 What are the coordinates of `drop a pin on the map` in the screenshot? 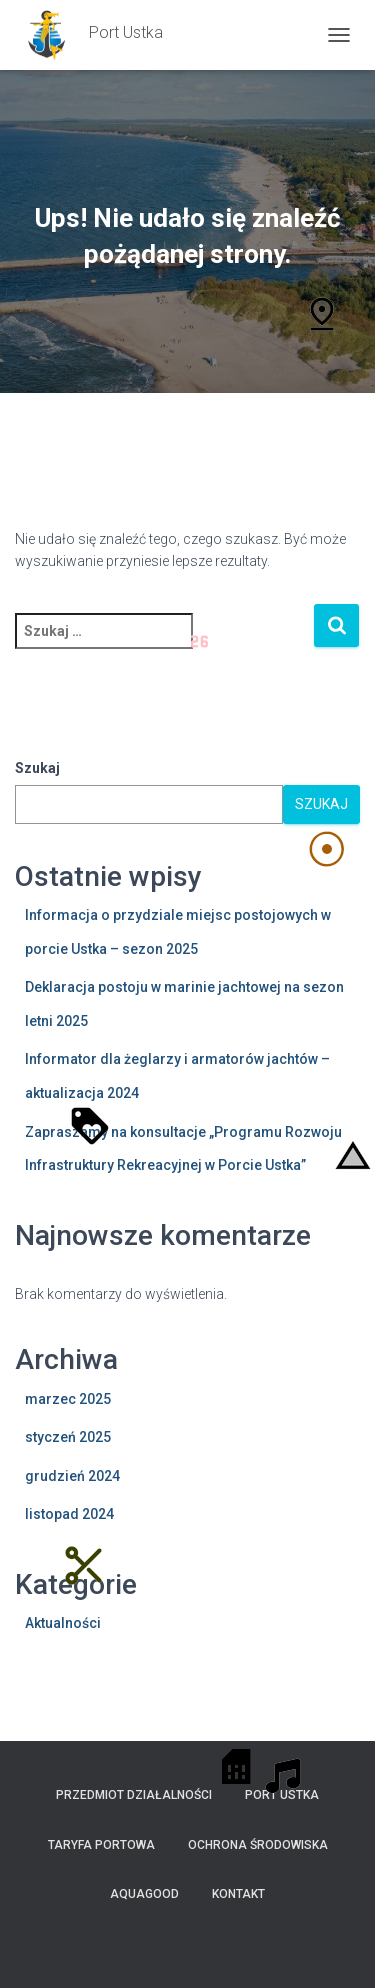 It's located at (322, 314).